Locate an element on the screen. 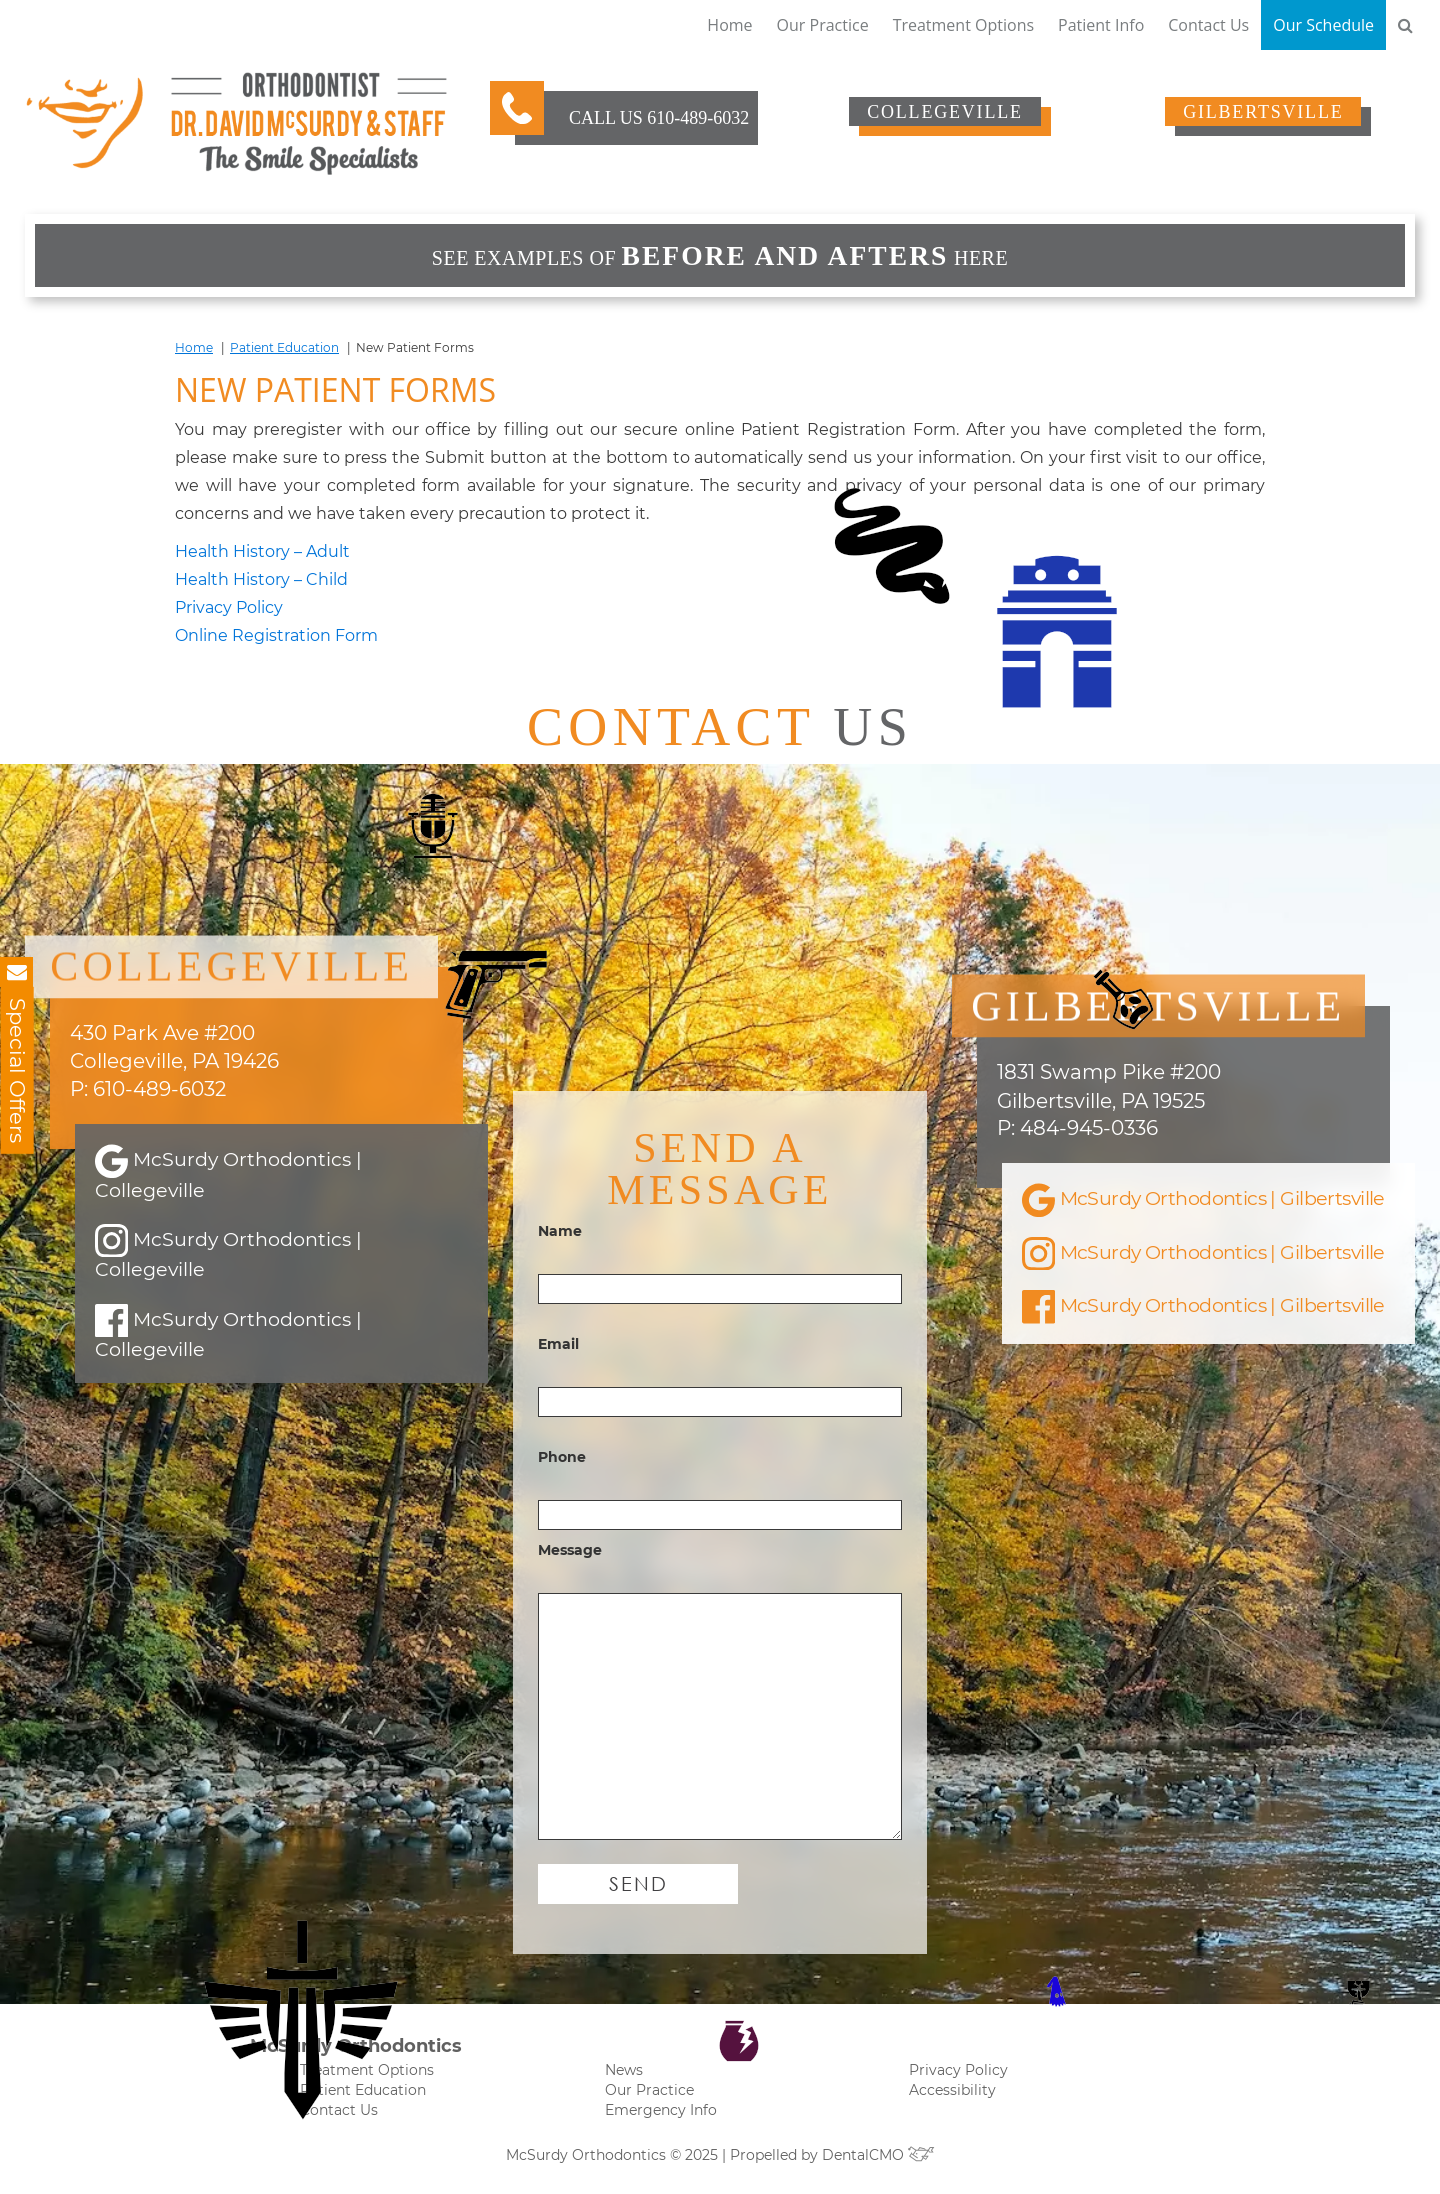  use a madness potion on your character is located at coordinates (1123, 999).